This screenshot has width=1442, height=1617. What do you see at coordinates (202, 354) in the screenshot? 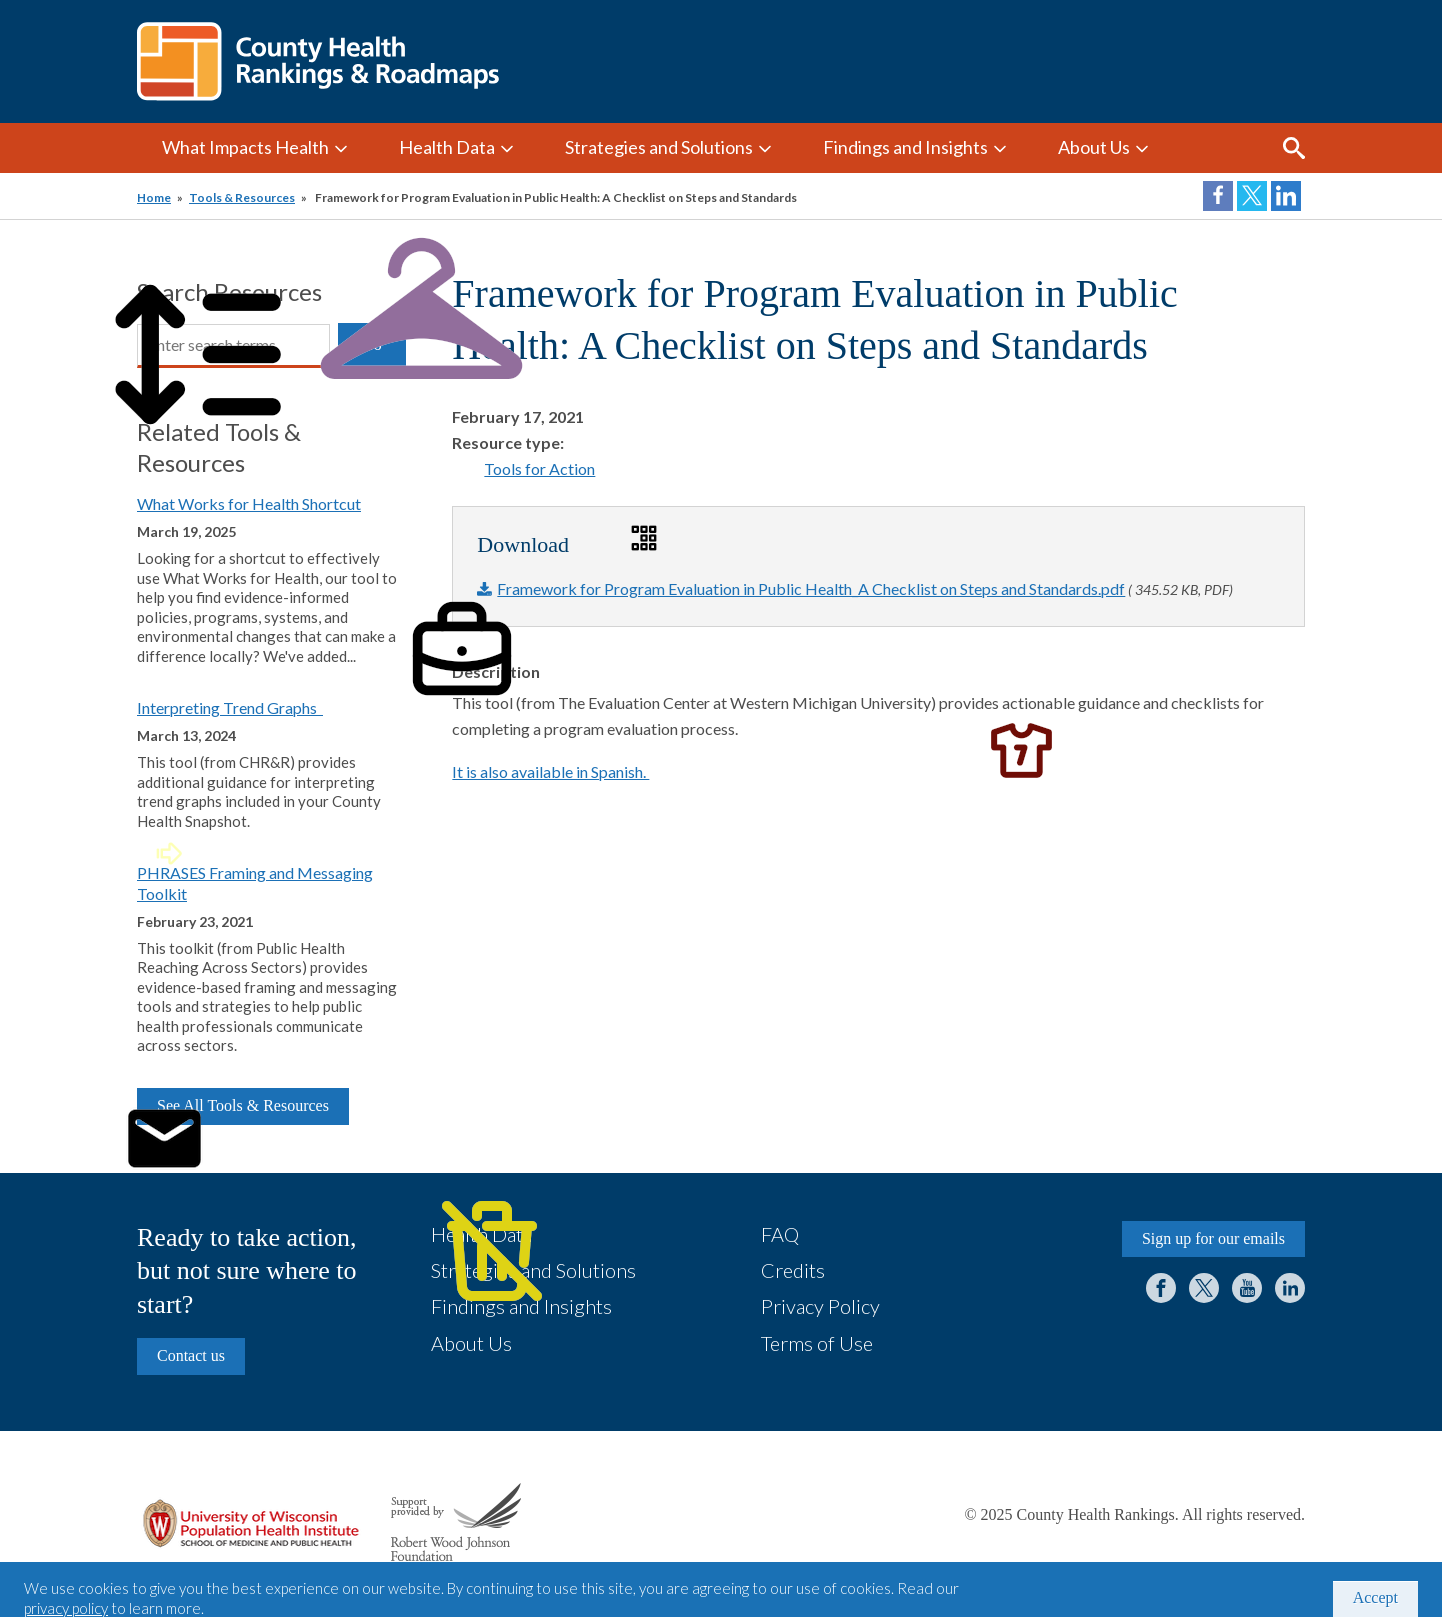
I see `adjust line spacing in text` at bounding box center [202, 354].